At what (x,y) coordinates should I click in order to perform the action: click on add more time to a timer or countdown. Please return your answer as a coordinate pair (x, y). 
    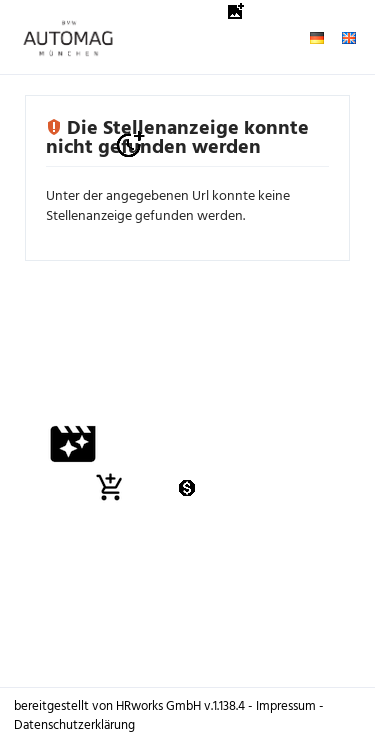
    Looking at the image, I should click on (130, 144).